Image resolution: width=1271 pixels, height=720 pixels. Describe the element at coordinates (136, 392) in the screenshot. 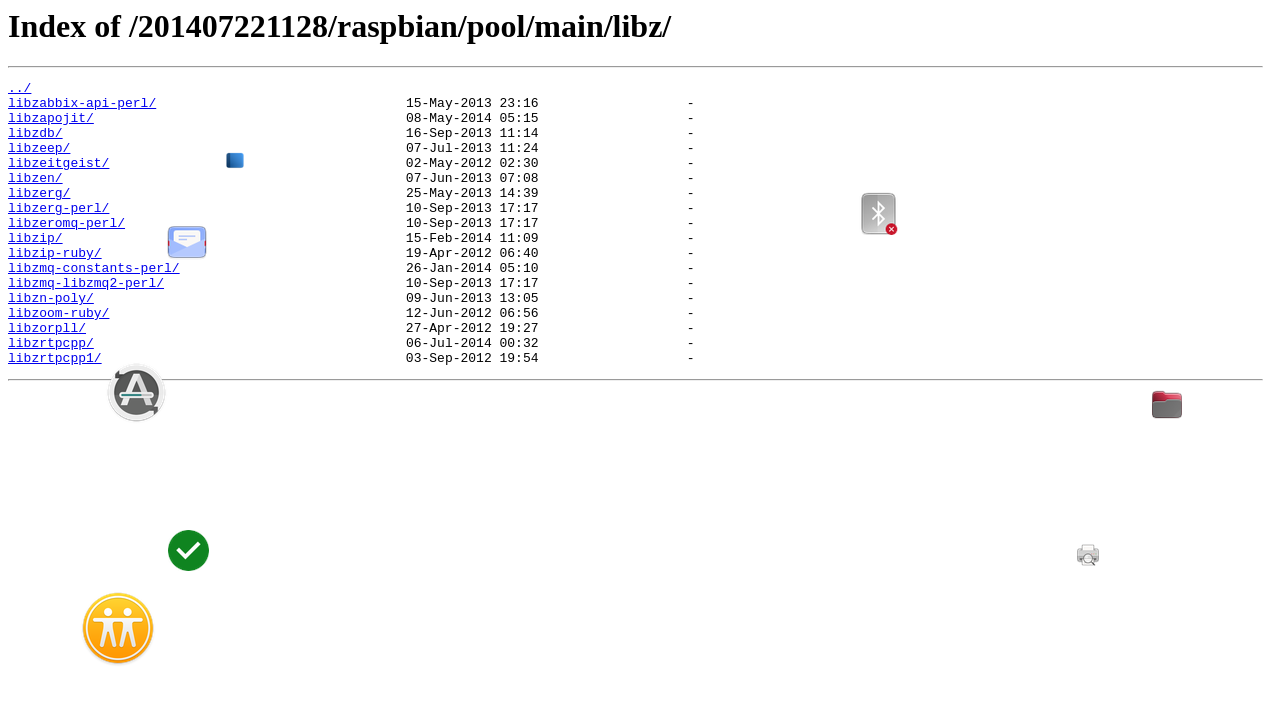

I see `check for available software updates` at that location.